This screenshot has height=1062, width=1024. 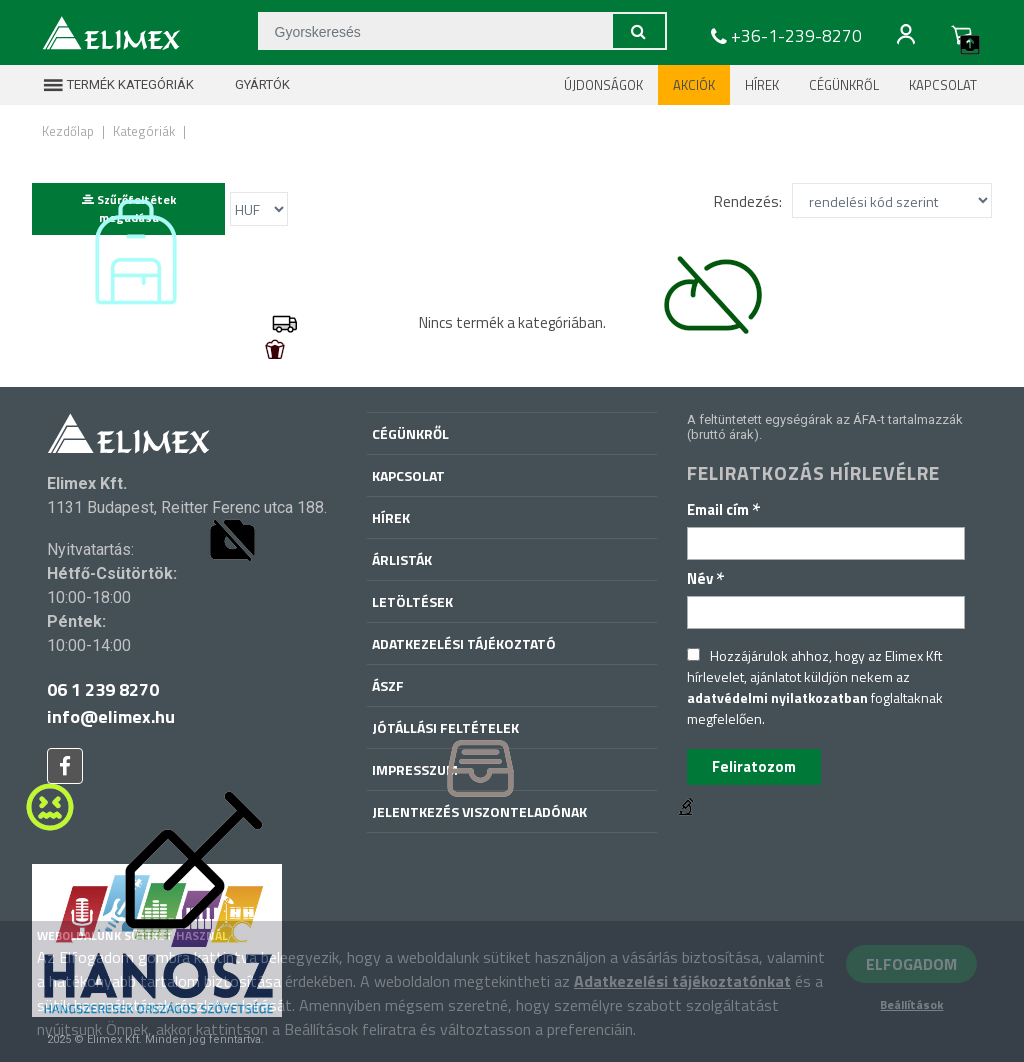 What do you see at coordinates (191, 862) in the screenshot?
I see `access gardening or landscaping tools` at bounding box center [191, 862].